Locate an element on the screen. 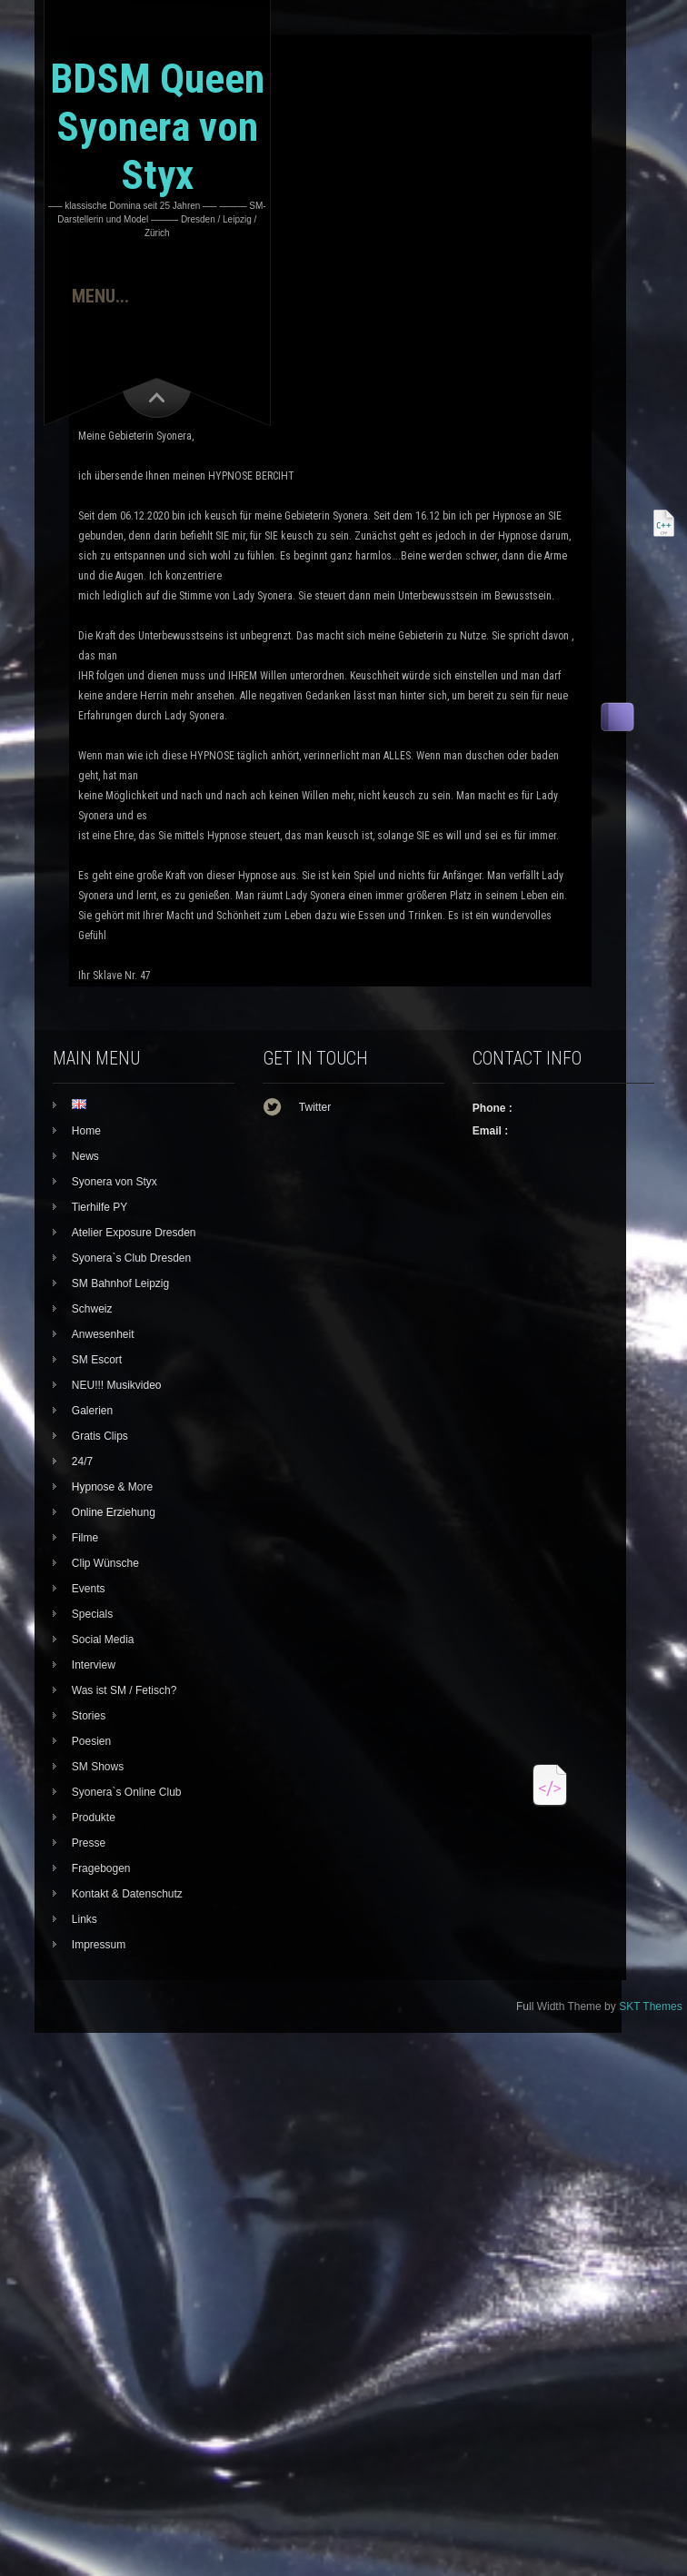 This screenshot has width=687, height=2576. a C++ source code file is located at coordinates (663, 523).